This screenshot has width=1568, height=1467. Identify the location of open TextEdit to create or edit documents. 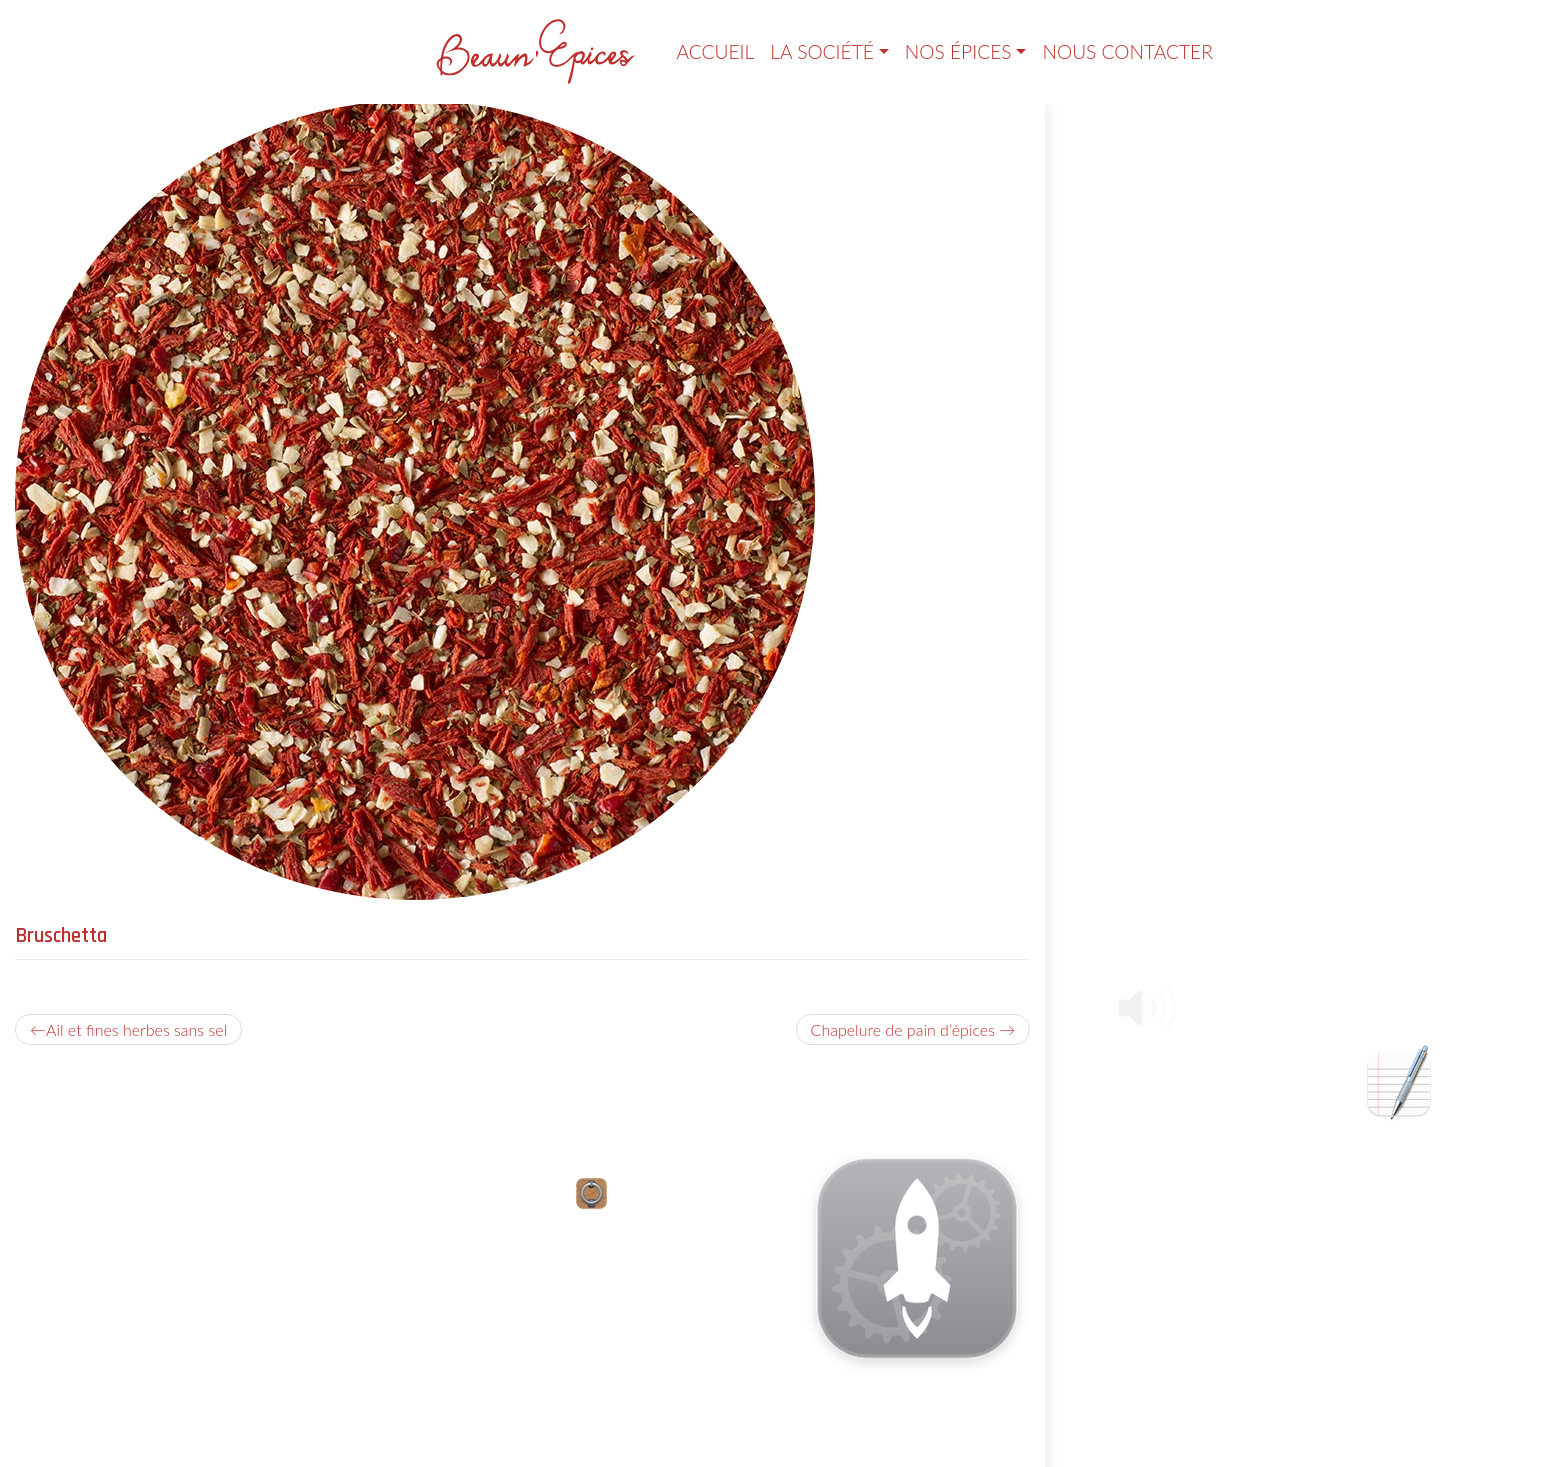
(1399, 1084).